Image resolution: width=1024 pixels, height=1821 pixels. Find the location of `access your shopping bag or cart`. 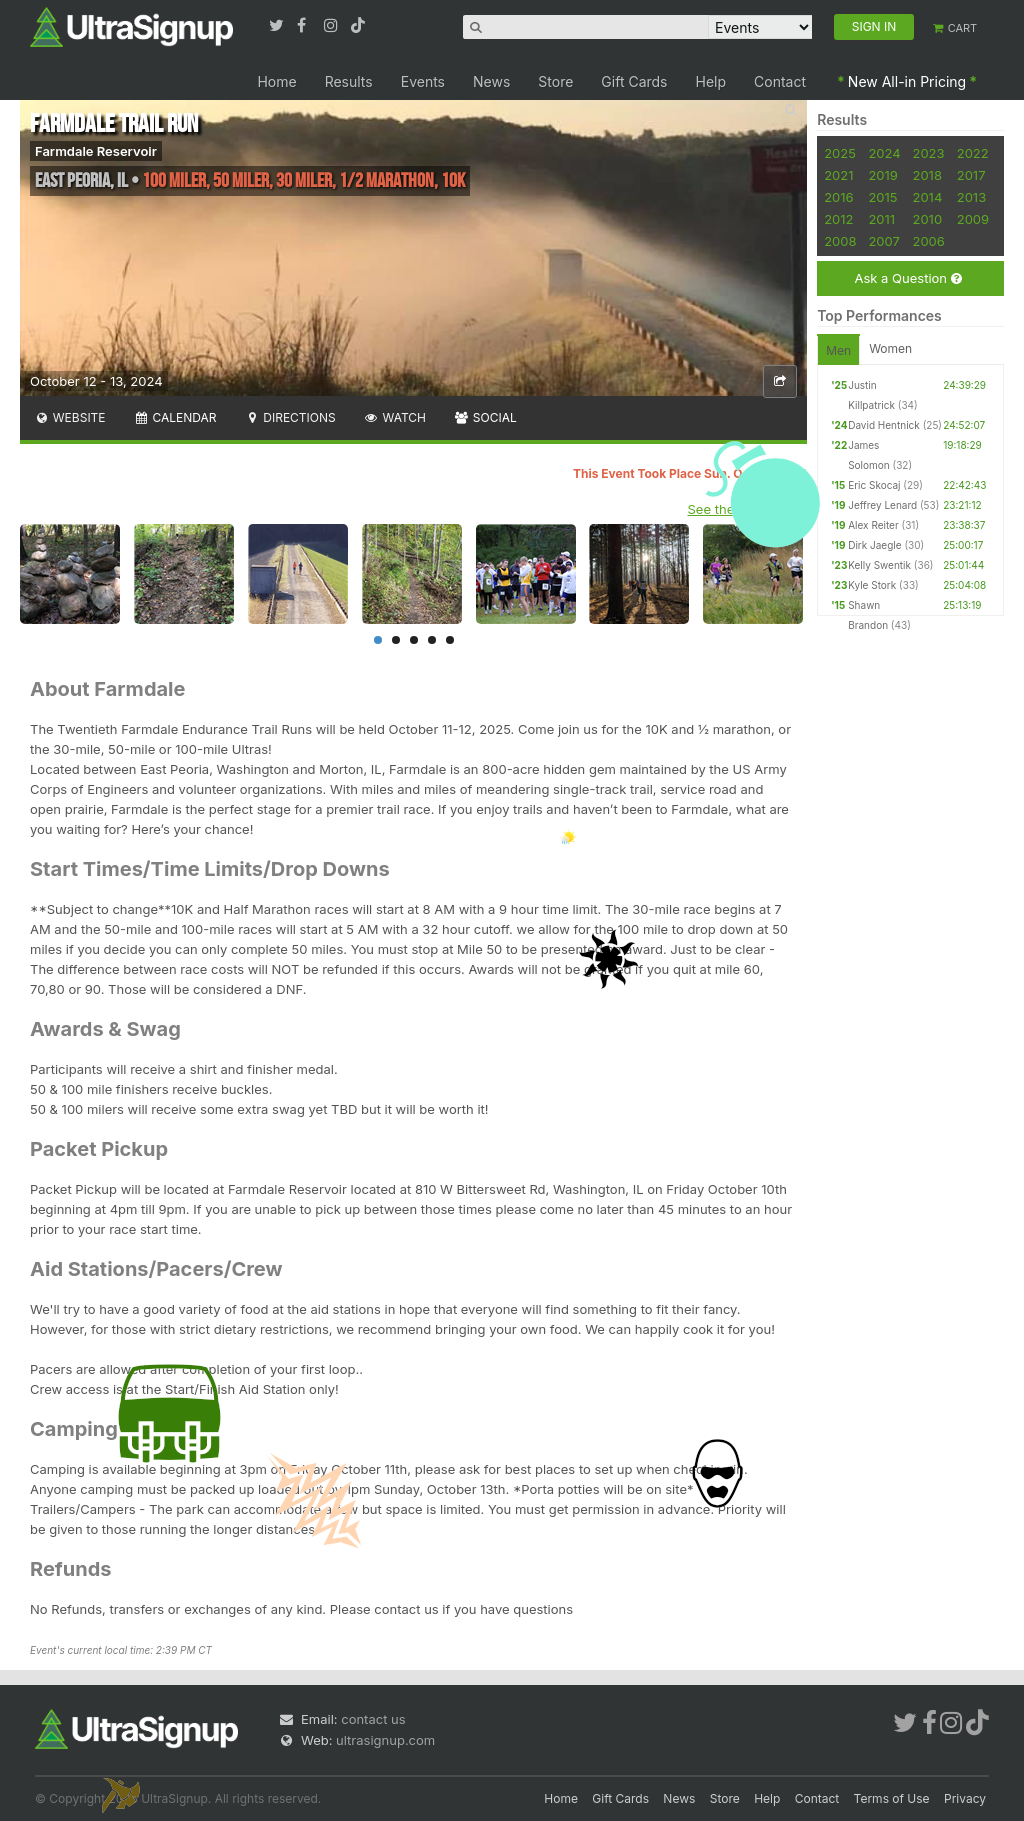

access your shopping bag or cart is located at coordinates (169, 1413).